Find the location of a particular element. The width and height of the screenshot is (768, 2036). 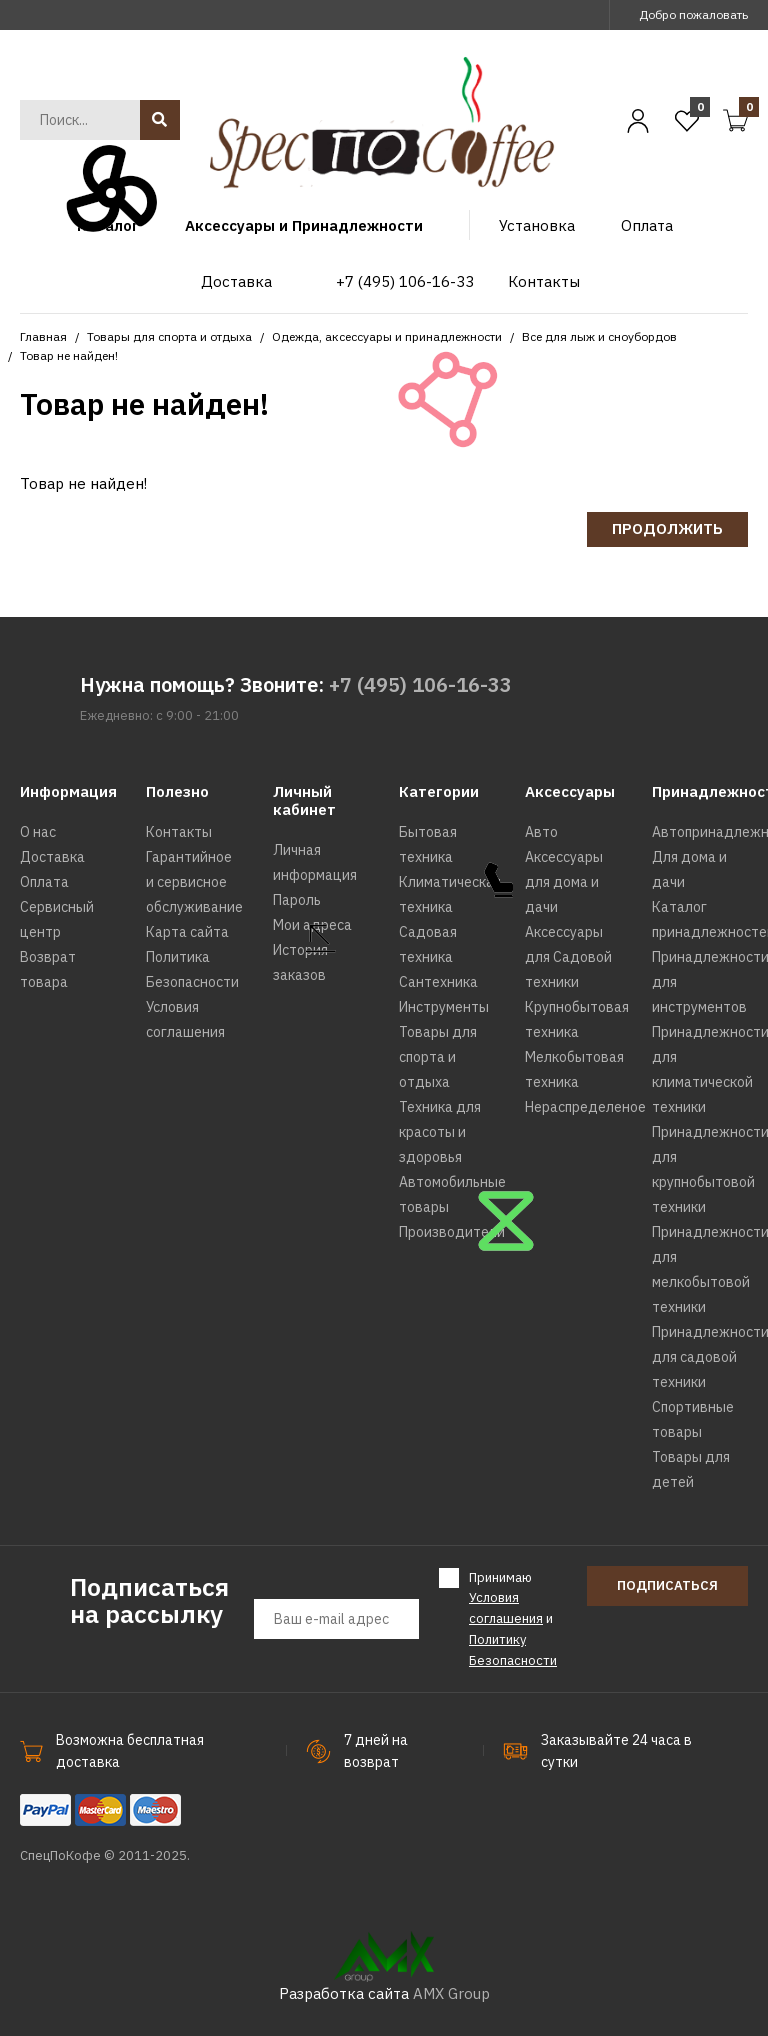

indicates loading or processing in progress is located at coordinates (506, 1221).